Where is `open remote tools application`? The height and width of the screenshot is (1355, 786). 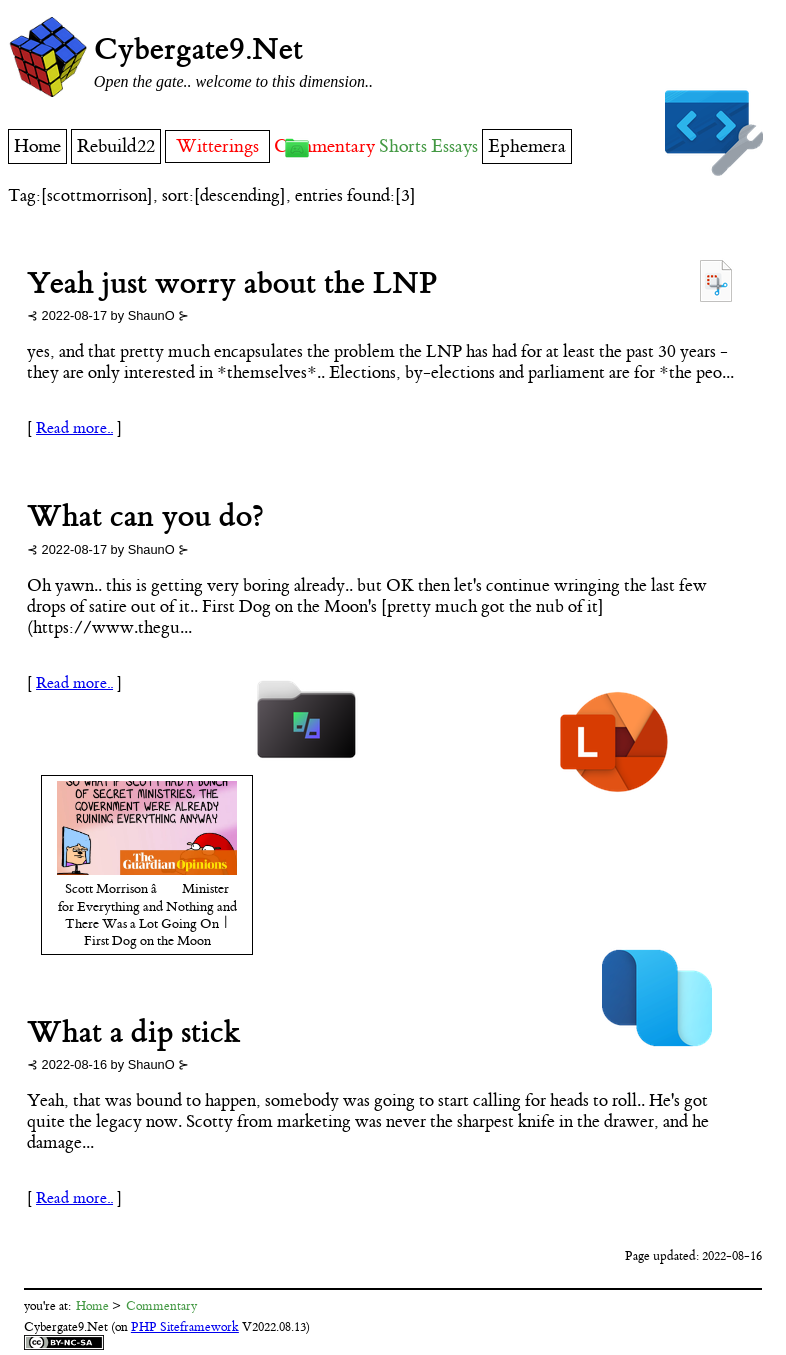
open remote tools application is located at coordinates (714, 129).